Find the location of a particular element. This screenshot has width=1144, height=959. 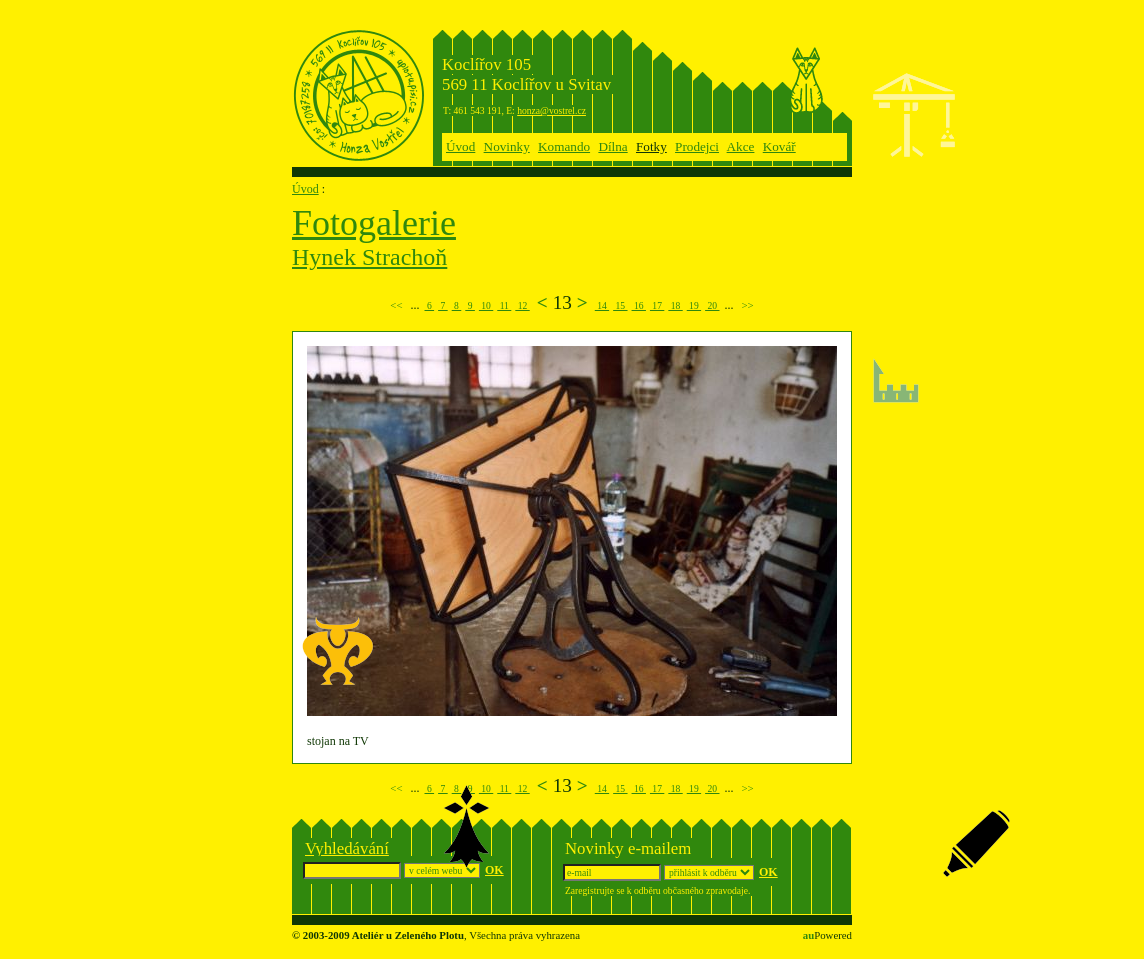

view castle or fortress in game is located at coordinates (896, 380).